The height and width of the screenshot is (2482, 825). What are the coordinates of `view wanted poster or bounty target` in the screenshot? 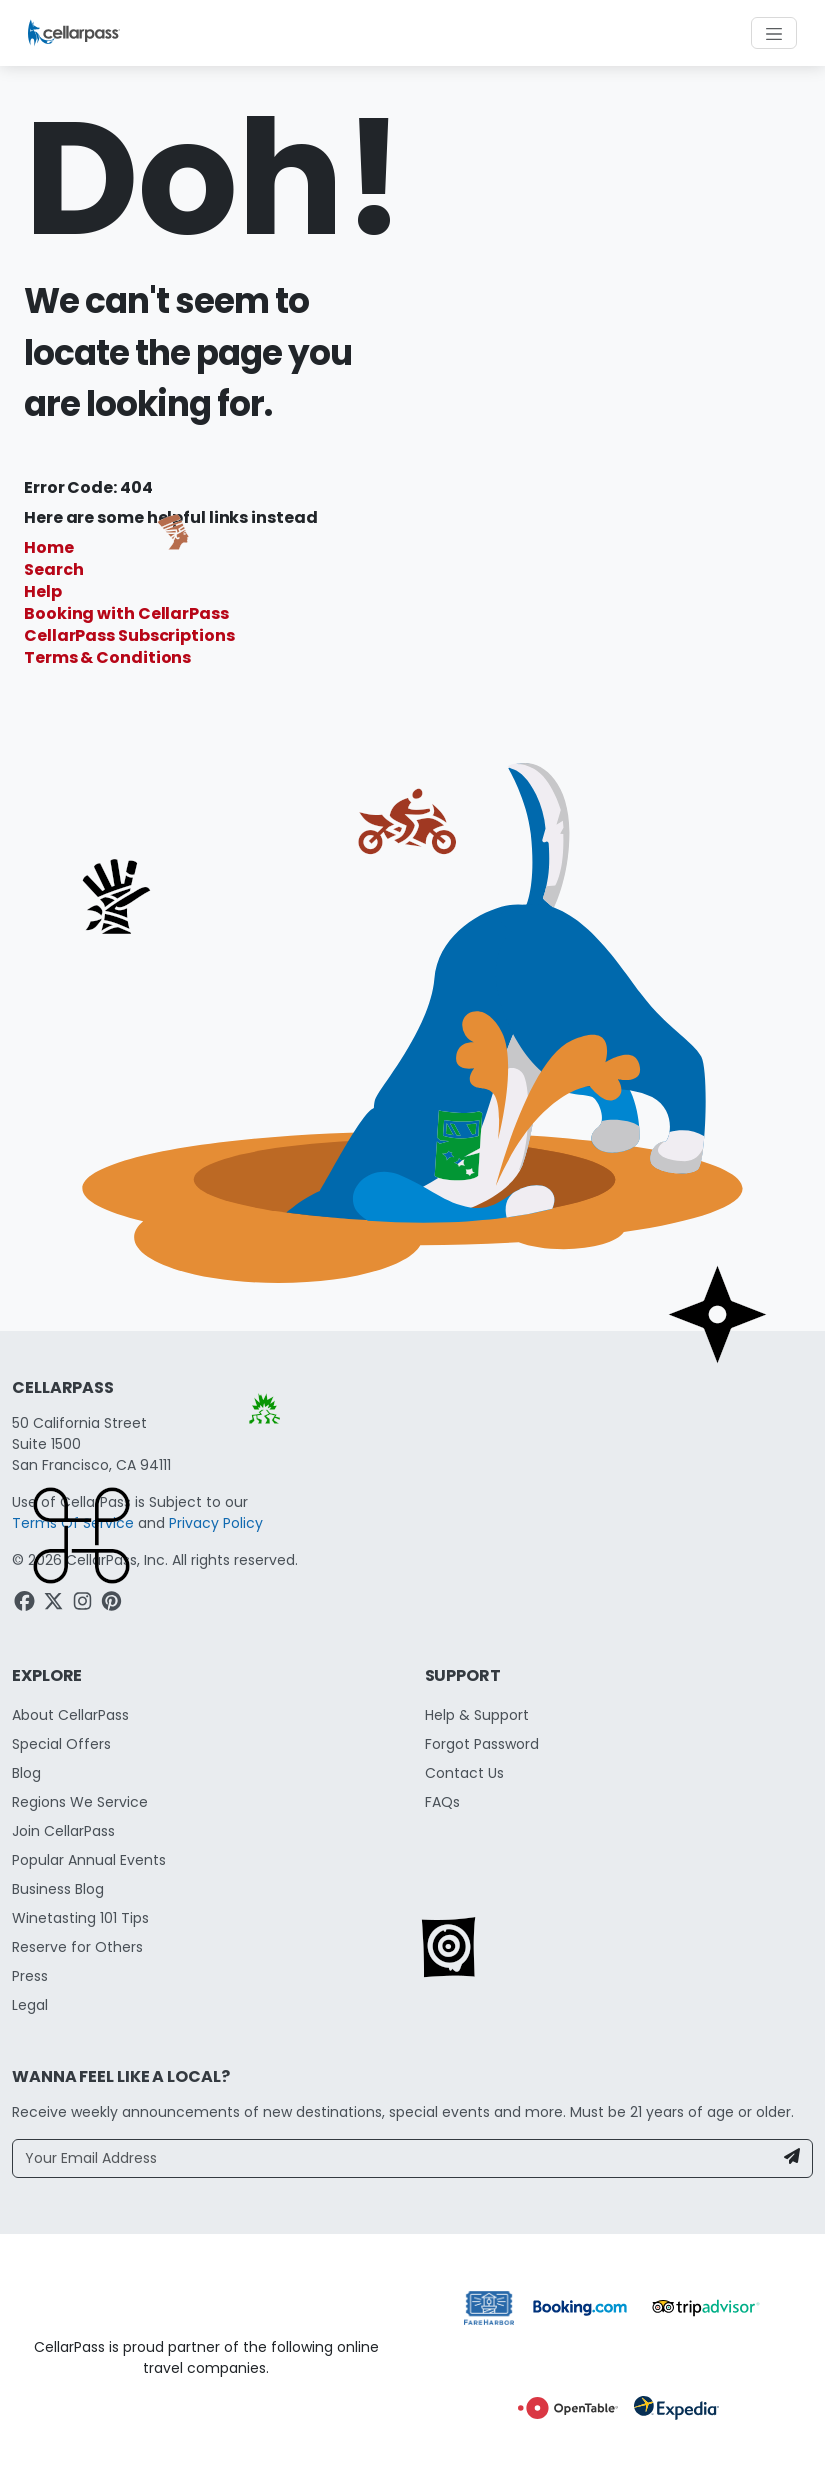 It's located at (449, 1947).